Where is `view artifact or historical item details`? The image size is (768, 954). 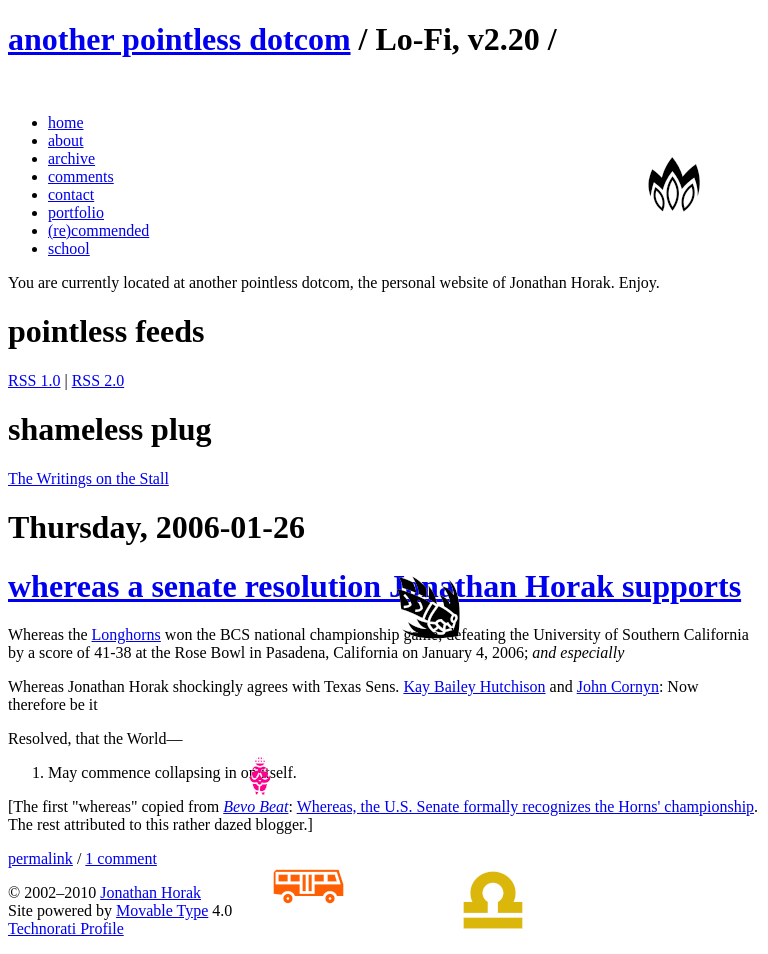 view artifact or historical item details is located at coordinates (260, 776).